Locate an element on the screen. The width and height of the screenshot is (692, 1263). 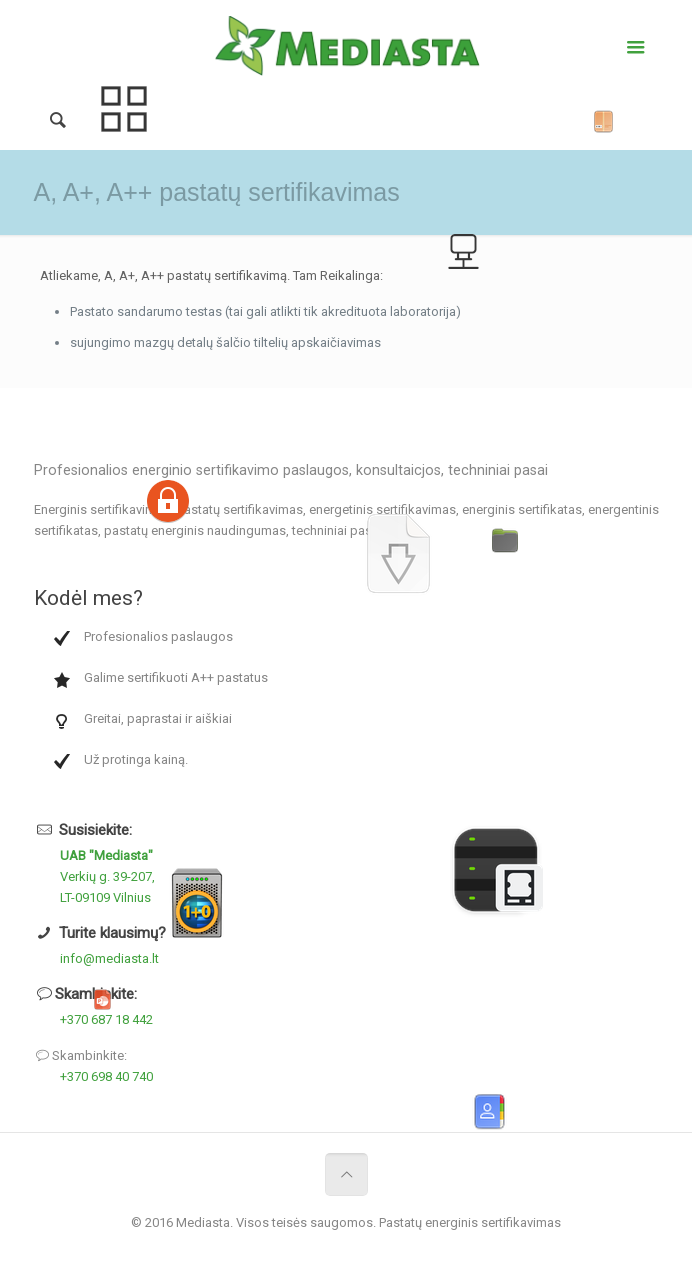
configure RAID 10 storage array settings is located at coordinates (197, 903).